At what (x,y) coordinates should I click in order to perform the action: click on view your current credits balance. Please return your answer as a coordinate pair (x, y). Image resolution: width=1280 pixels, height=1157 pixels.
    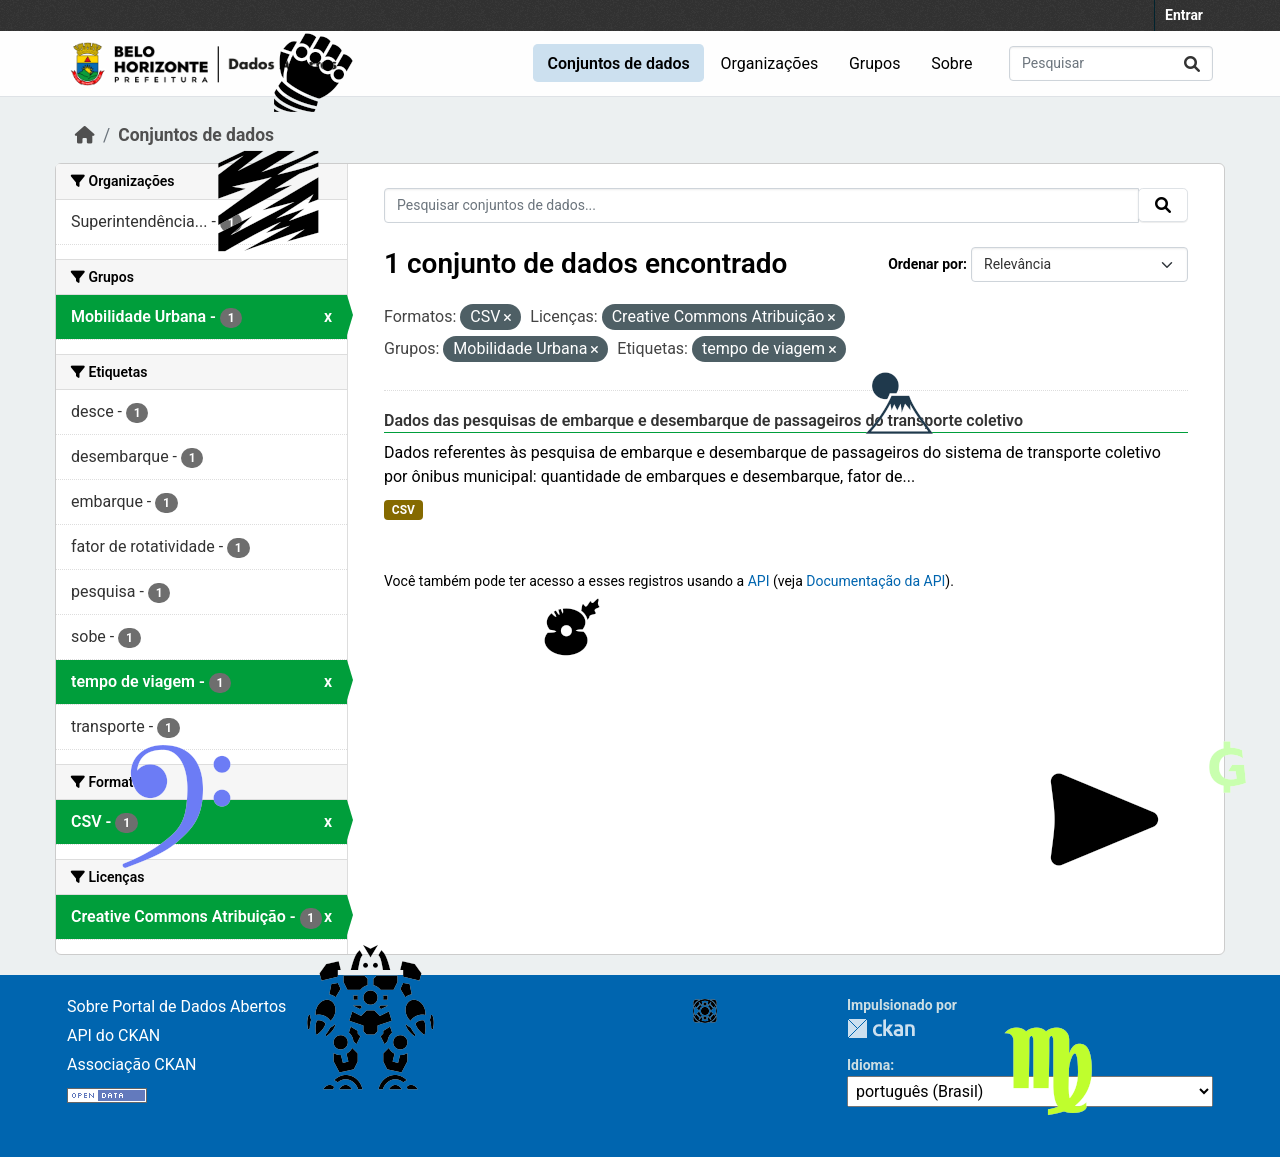
    Looking at the image, I should click on (1227, 767).